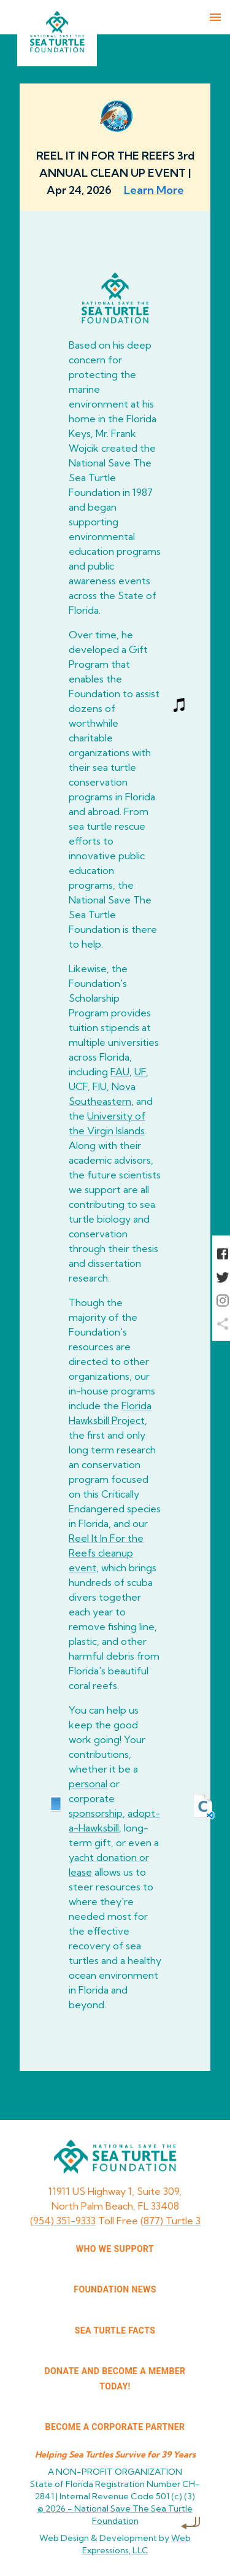 The height and width of the screenshot is (2576, 230). I want to click on access your music folder in the sidebar, so click(179, 705).